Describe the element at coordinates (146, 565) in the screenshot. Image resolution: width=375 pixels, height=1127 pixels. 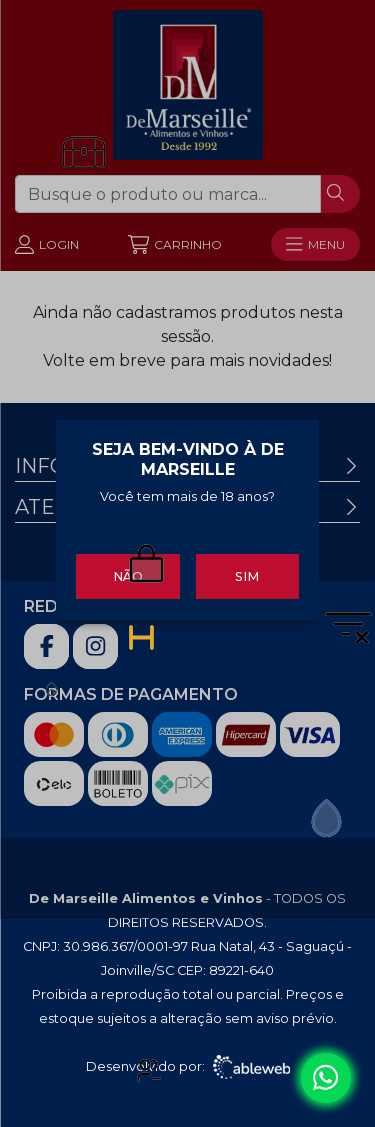
I see `indicates a locked or secured item` at that location.